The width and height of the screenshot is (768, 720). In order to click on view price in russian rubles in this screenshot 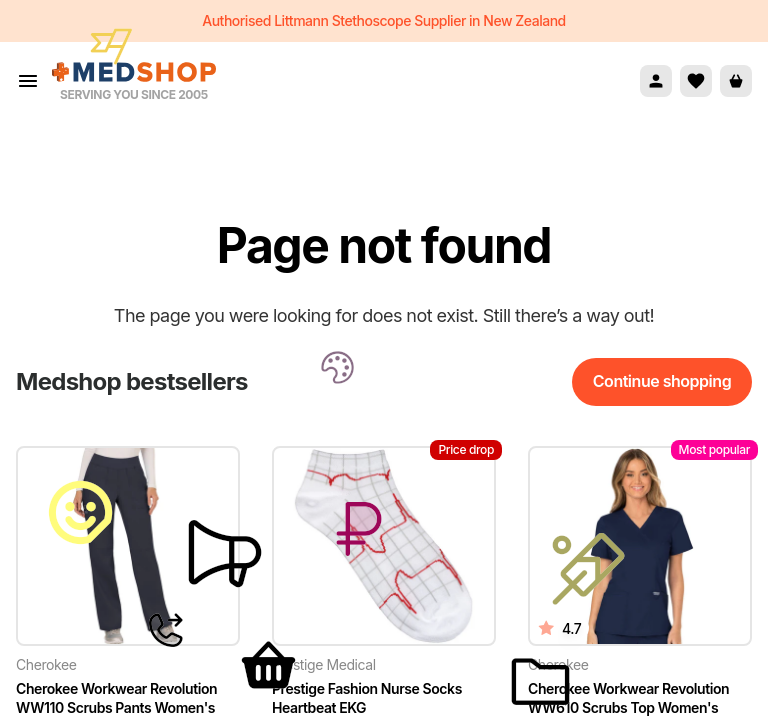, I will do `click(359, 529)`.